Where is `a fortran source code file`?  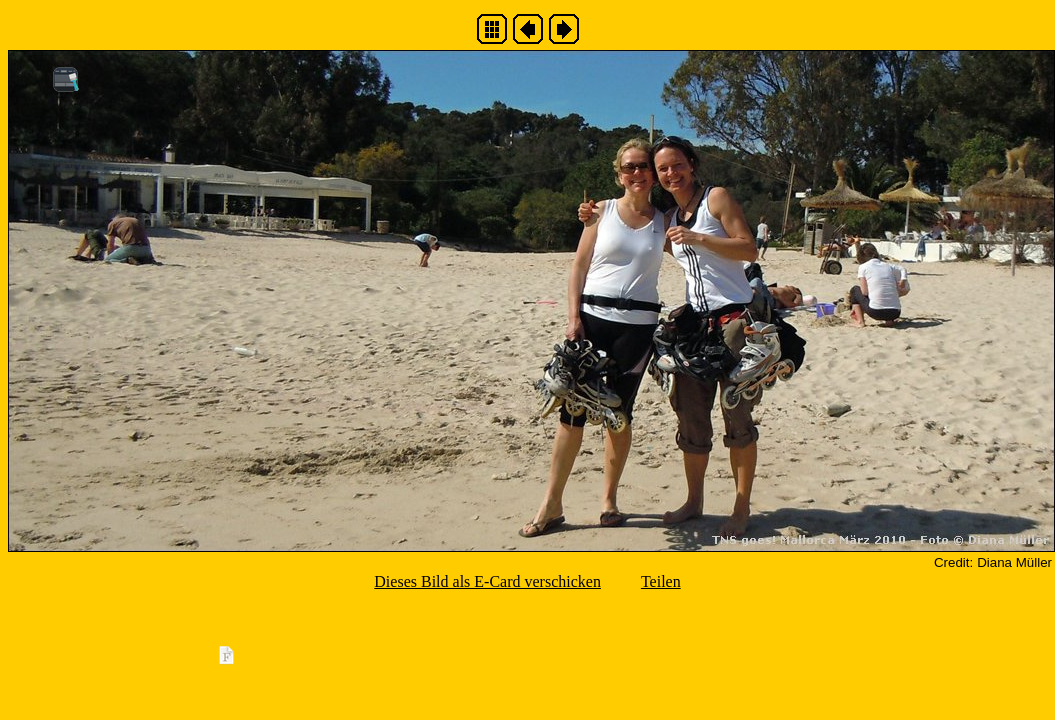 a fortran source code file is located at coordinates (226, 655).